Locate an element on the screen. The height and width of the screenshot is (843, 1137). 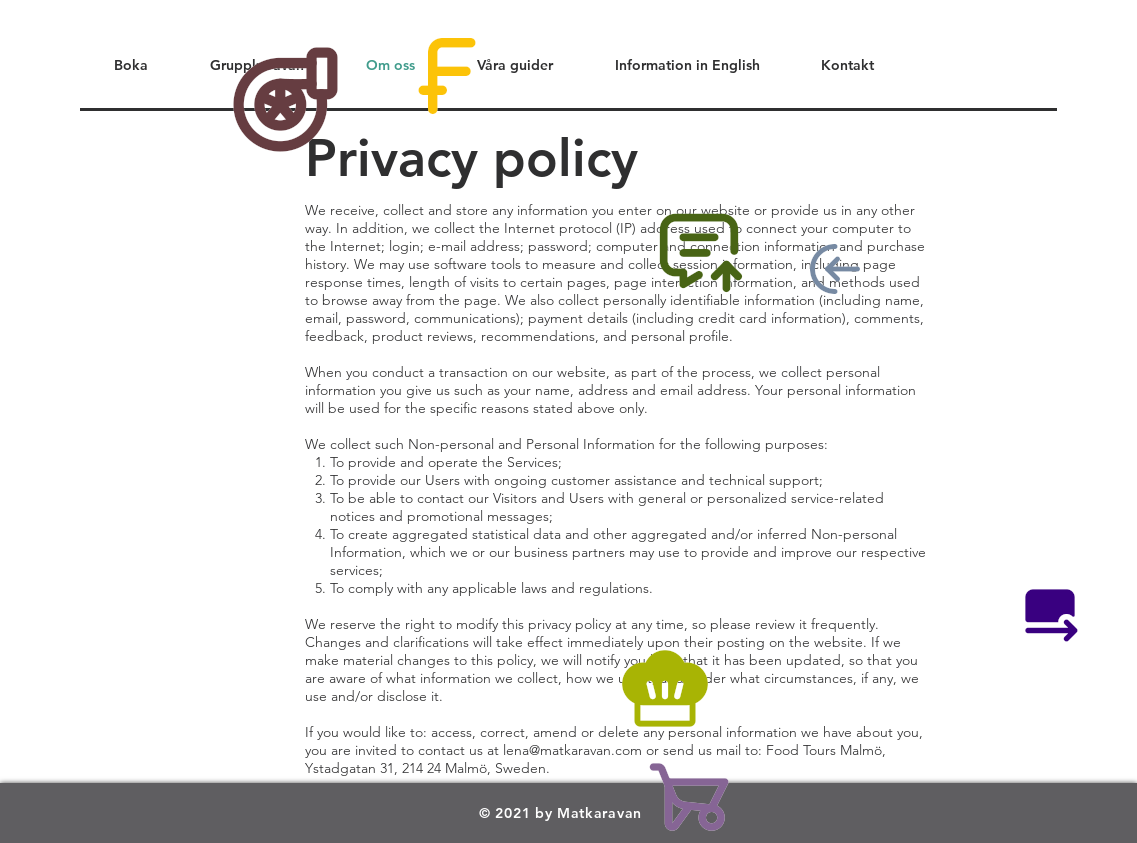
indicates Swiss franc currency is located at coordinates (447, 76).